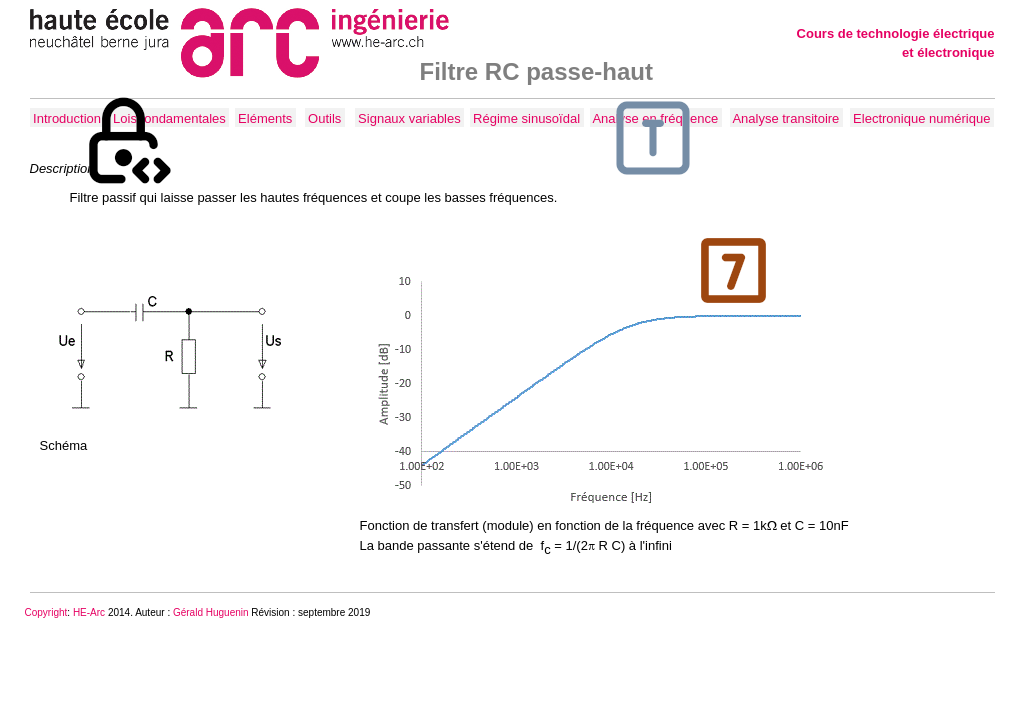 Image resolution: width=1024 pixels, height=720 pixels. What do you see at coordinates (123, 140) in the screenshot?
I see `access code-protected security settings` at bounding box center [123, 140].